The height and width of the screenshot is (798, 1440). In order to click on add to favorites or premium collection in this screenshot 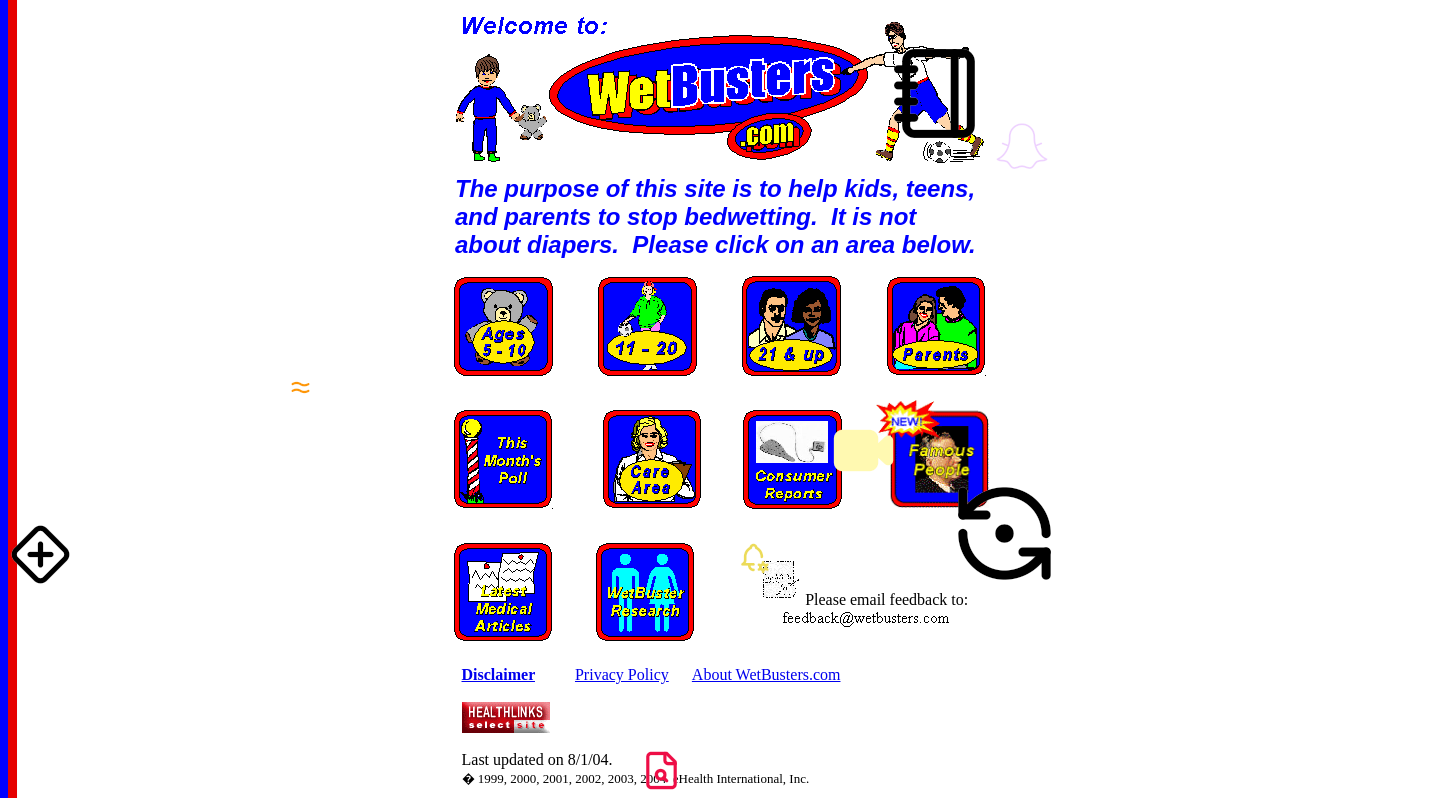, I will do `click(40, 554)`.